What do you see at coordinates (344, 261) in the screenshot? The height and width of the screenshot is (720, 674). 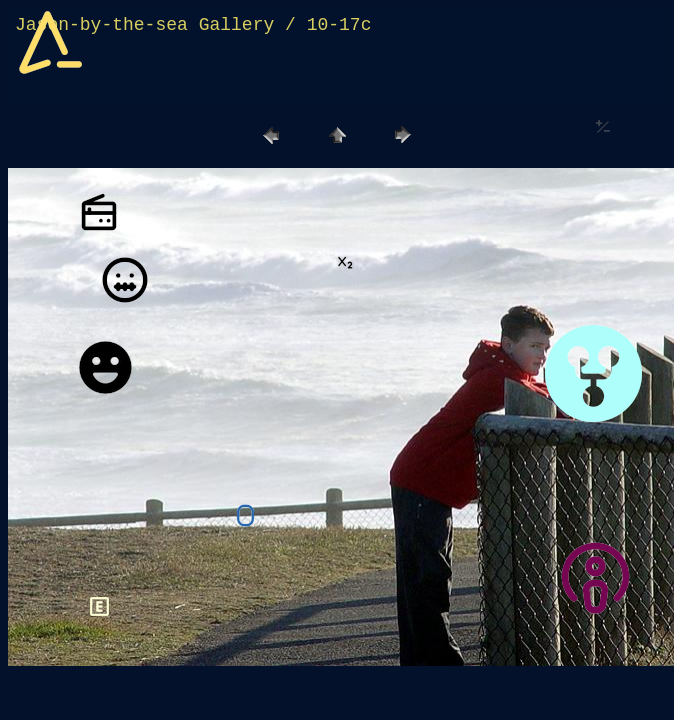 I see `format text as subscript` at bounding box center [344, 261].